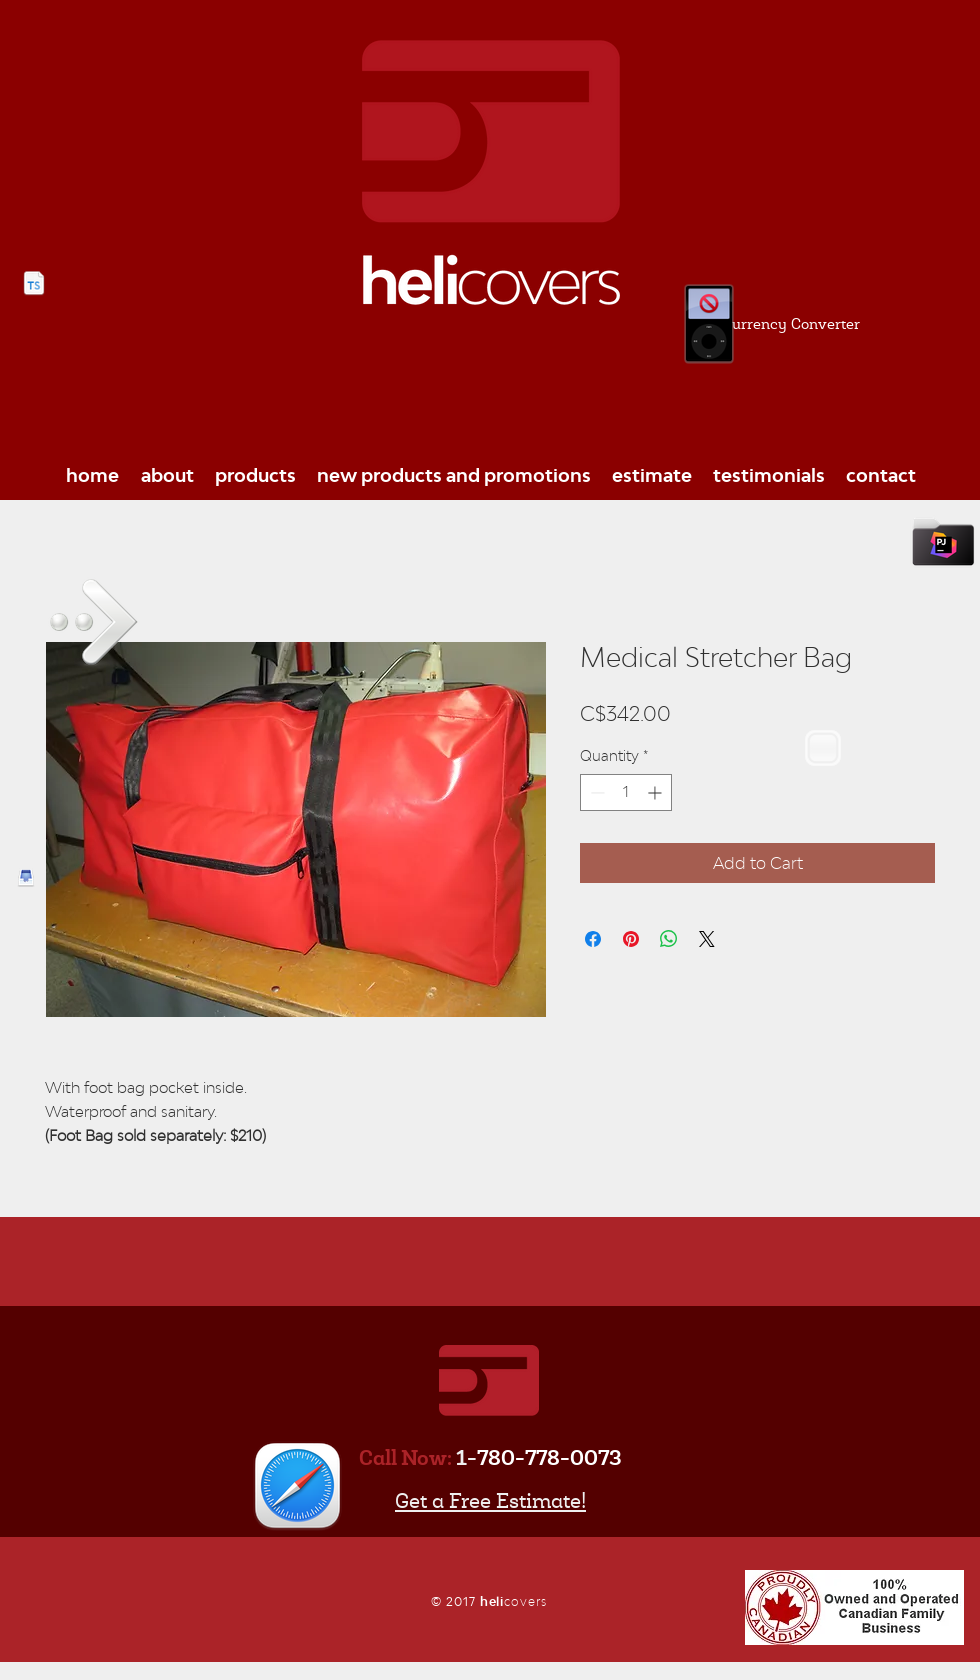 The image size is (980, 1680). Describe the element at coordinates (943, 543) in the screenshot. I see `open jetbrains projector project folder` at that location.